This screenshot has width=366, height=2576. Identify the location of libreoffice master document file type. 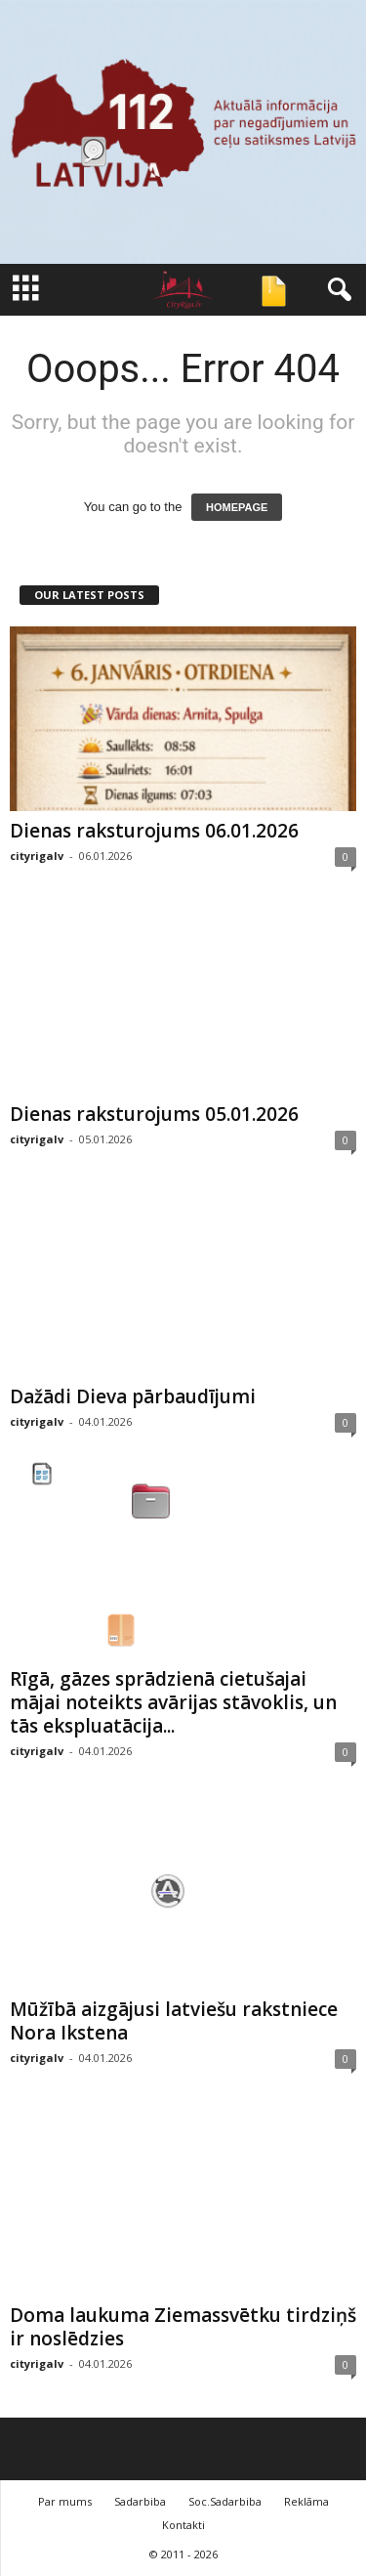
(42, 1474).